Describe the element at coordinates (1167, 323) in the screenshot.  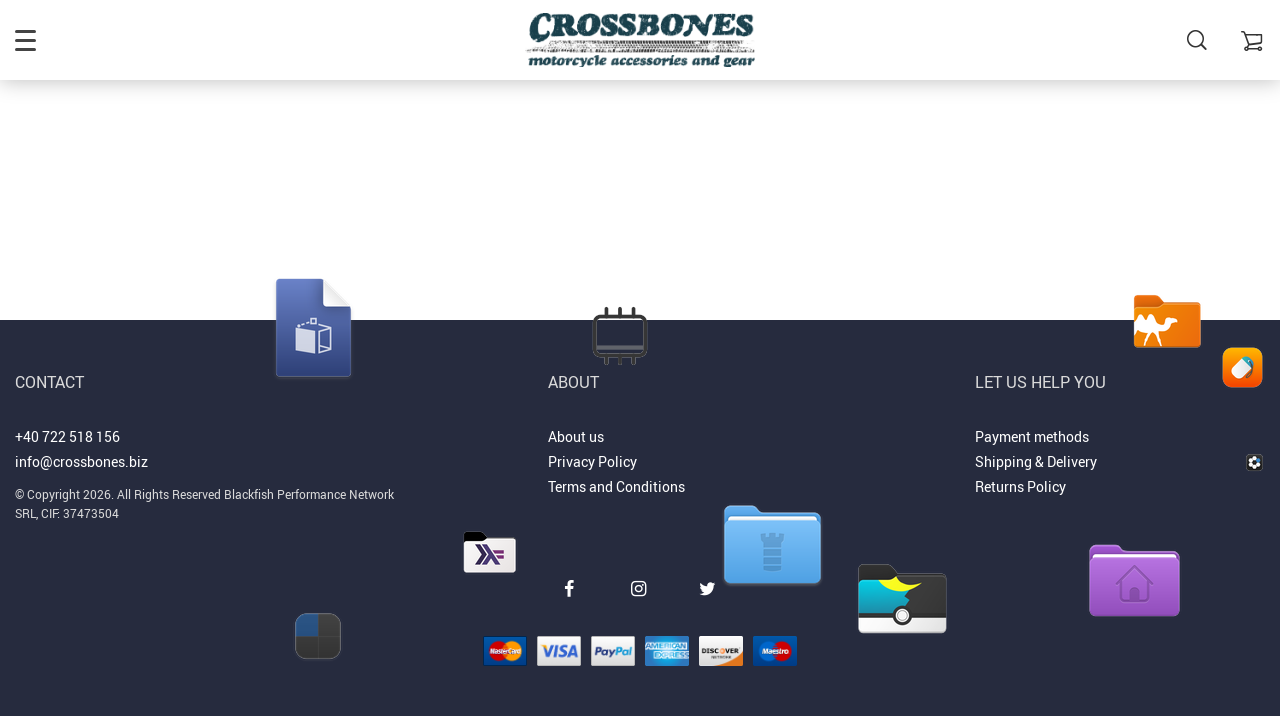
I see `folder containing OCaml programming files` at that location.